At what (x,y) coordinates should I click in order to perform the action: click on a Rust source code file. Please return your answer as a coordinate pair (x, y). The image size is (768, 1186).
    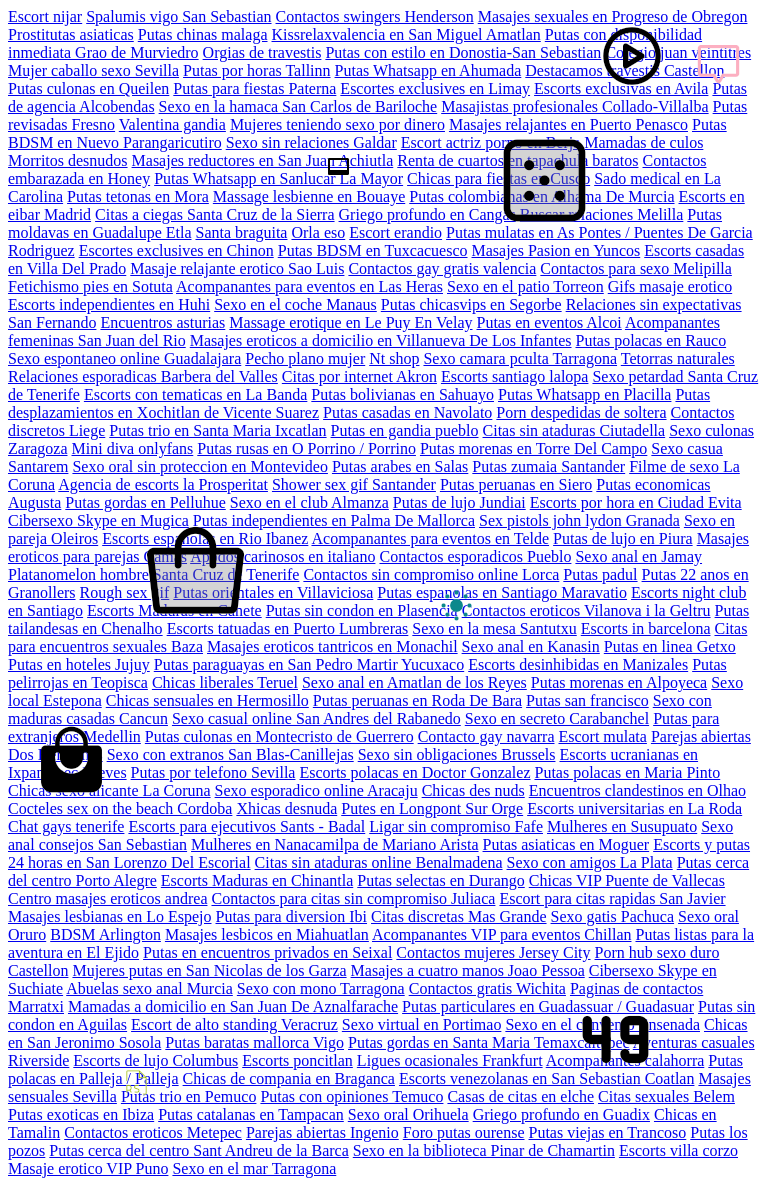
    Looking at the image, I should click on (136, 1082).